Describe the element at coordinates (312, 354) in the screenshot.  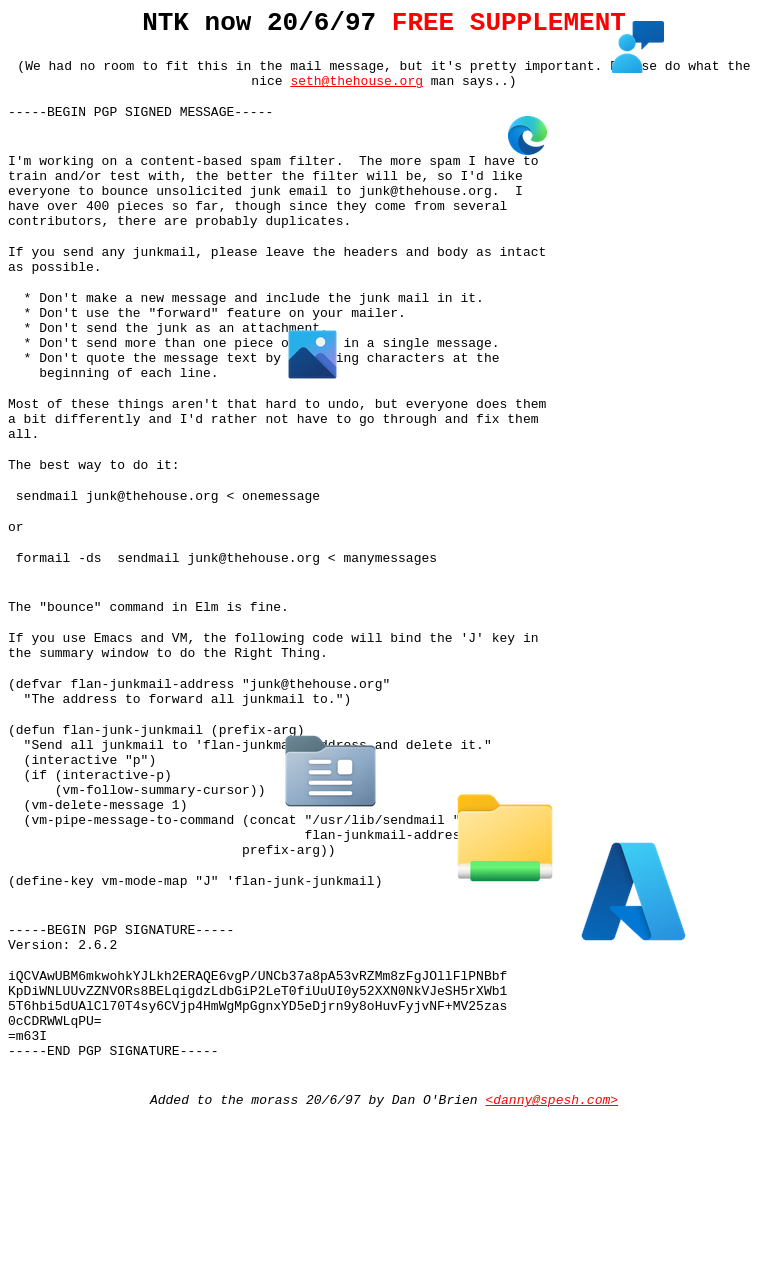
I see `open the windows photos app` at that location.